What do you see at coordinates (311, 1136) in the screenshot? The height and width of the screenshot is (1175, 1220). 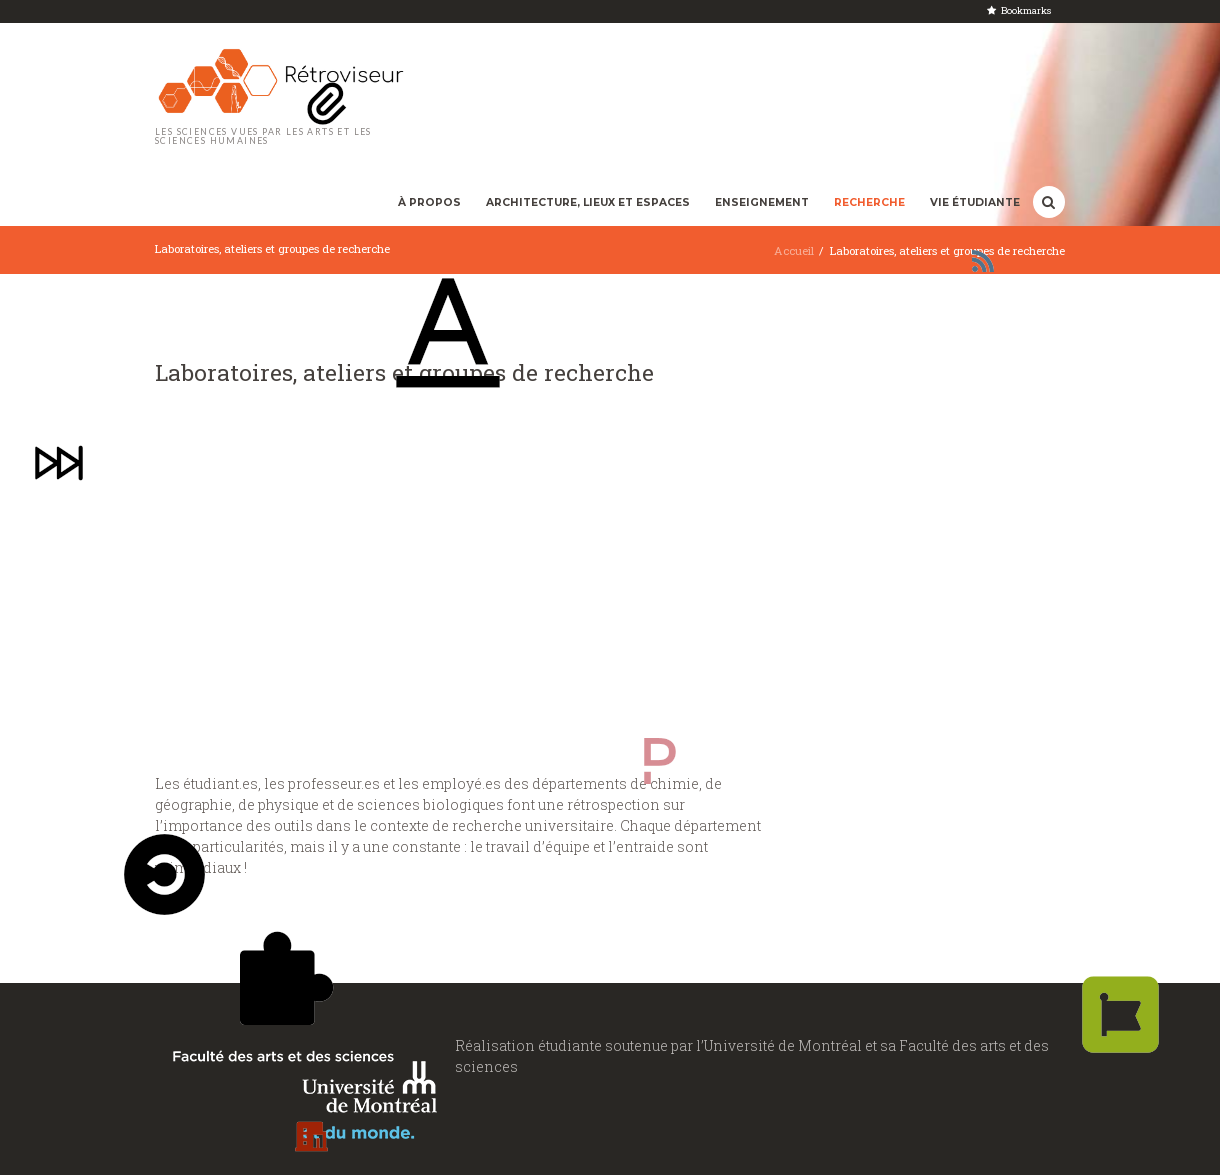 I see `find nearby hotels or accommodations` at bounding box center [311, 1136].